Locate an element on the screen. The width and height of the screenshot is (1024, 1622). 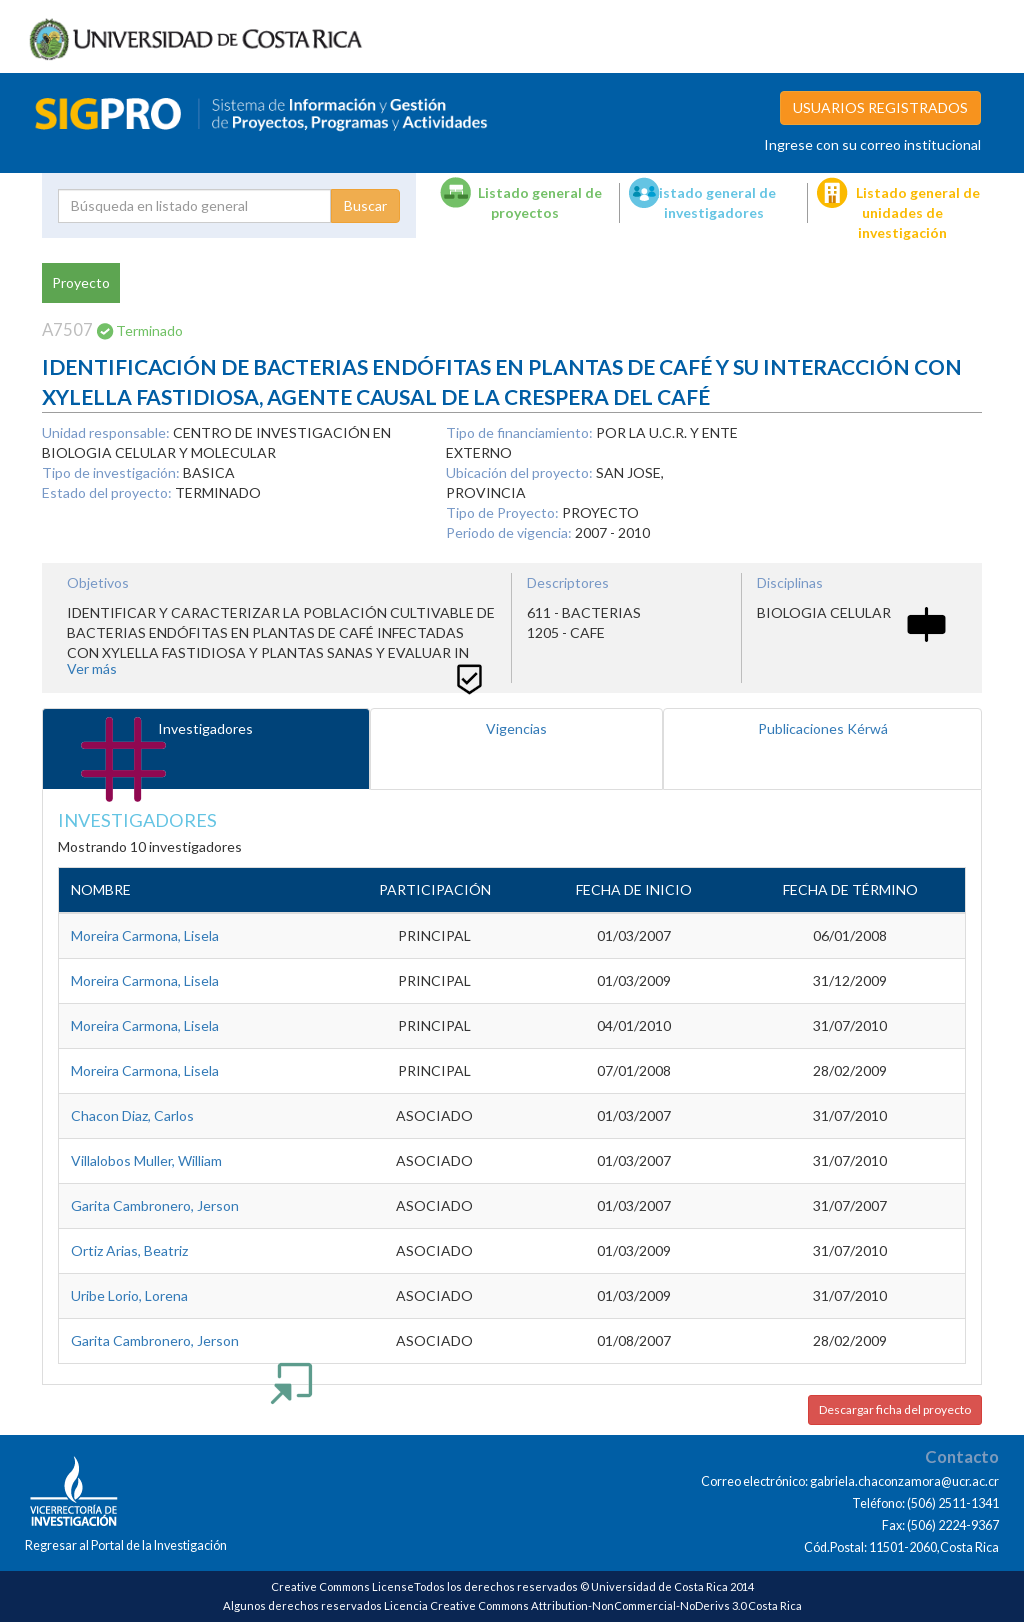
add or view hashtags is located at coordinates (123, 759).